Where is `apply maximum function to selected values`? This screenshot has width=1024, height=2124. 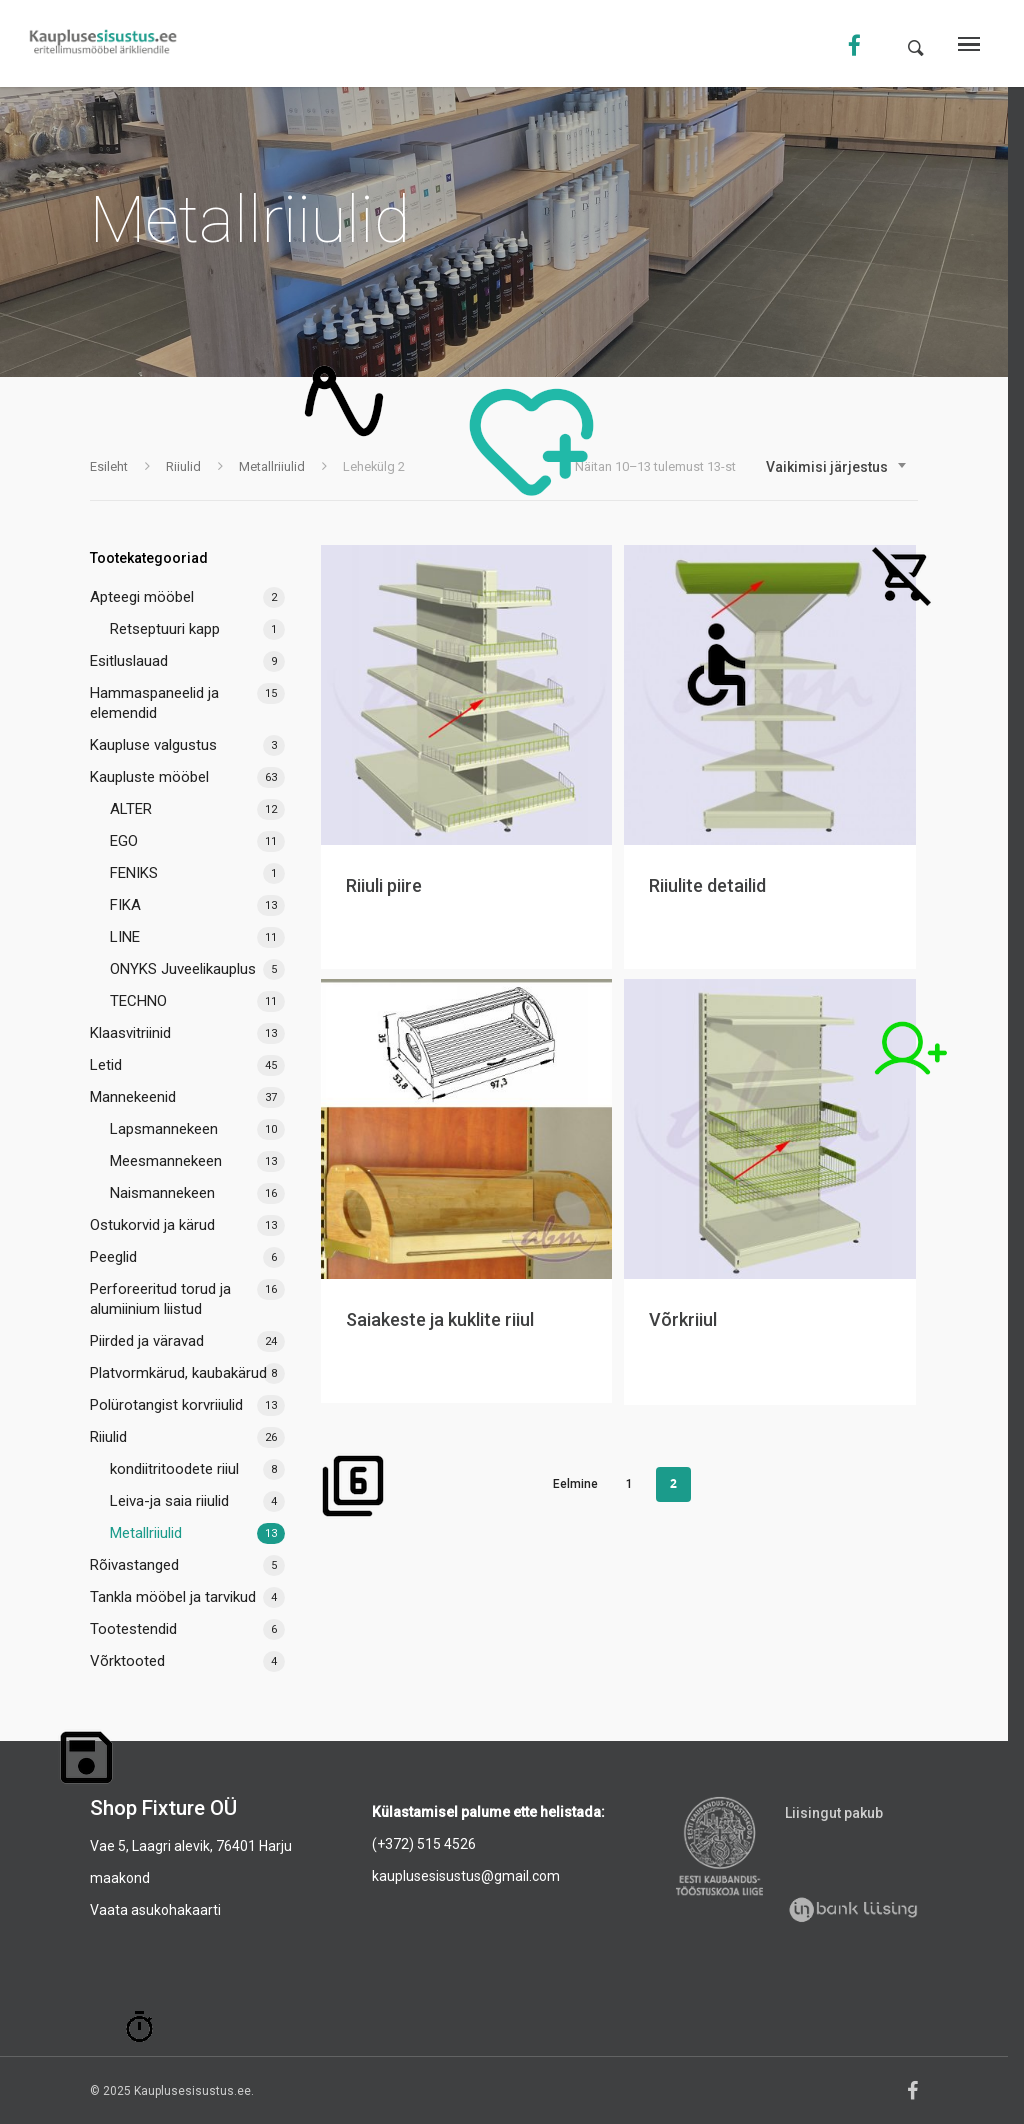 apply maximum function to selected values is located at coordinates (344, 401).